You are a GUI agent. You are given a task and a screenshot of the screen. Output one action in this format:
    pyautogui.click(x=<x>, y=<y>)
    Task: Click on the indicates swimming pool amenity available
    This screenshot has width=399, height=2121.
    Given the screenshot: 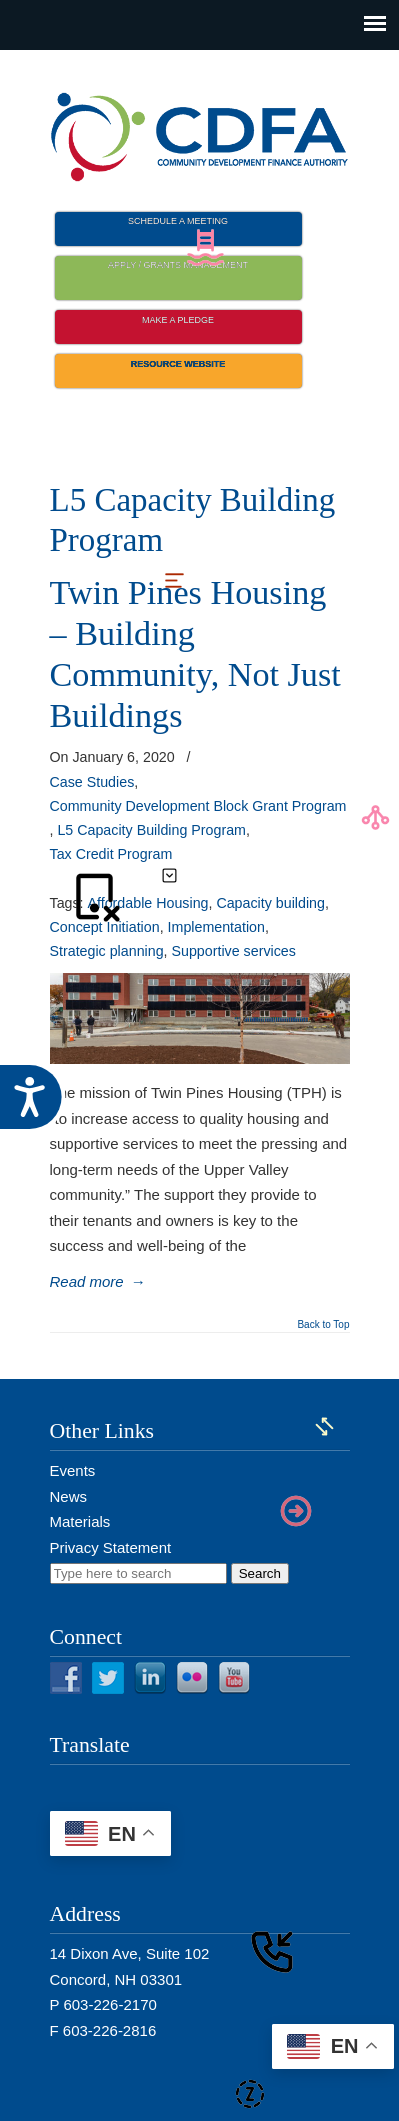 What is the action you would take?
    pyautogui.click(x=205, y=247)
    